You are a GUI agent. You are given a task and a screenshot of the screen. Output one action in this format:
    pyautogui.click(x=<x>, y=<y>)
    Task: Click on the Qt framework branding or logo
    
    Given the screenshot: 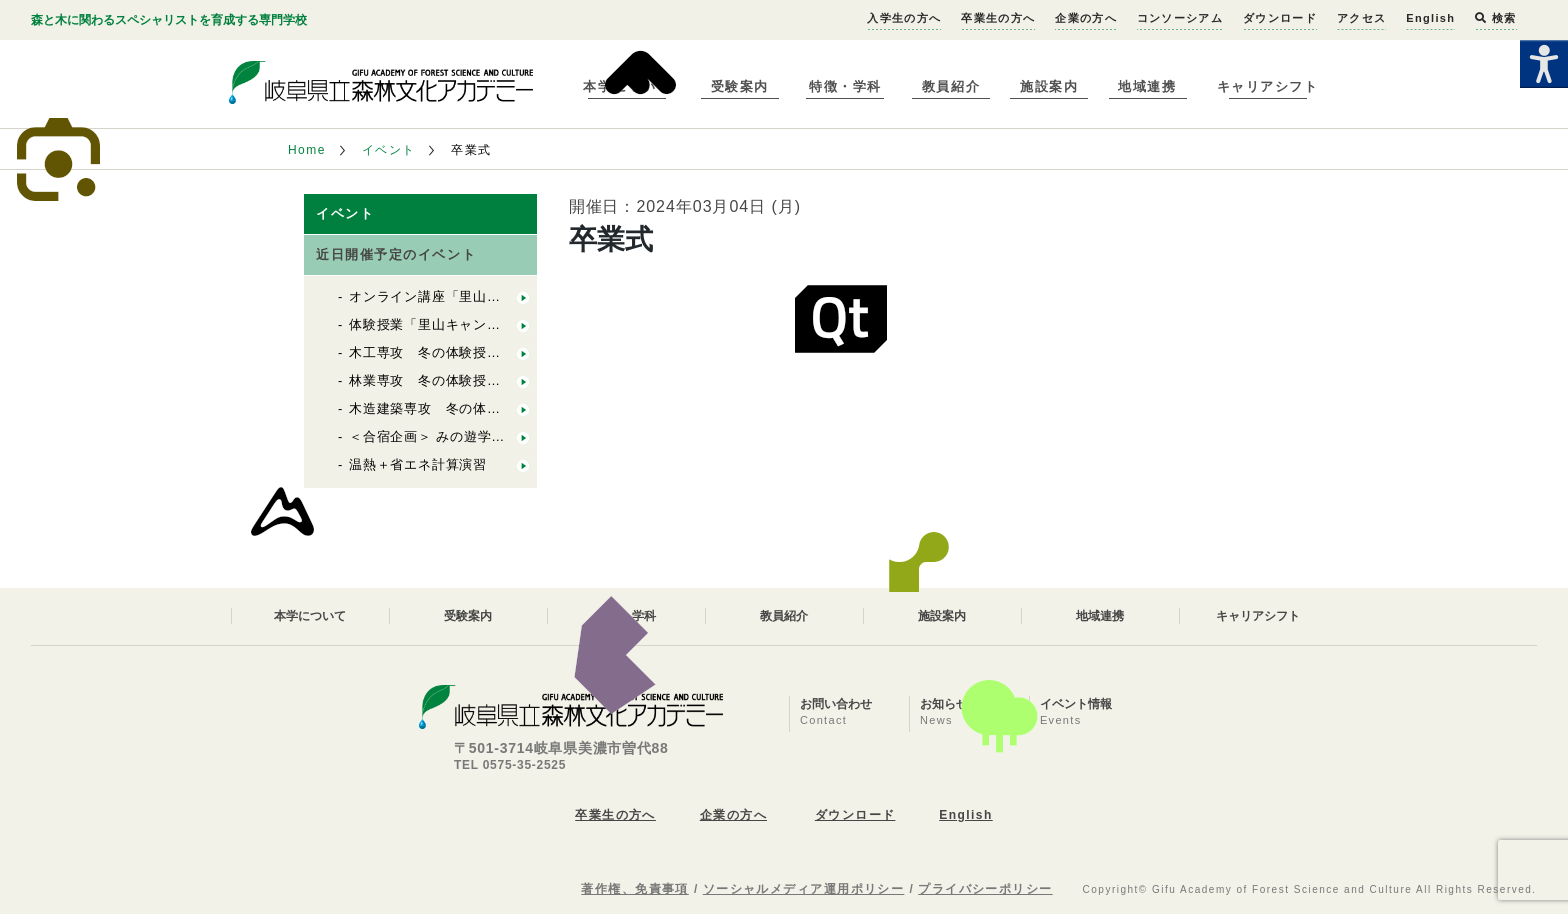 What is the action you would take?
    pyautogui.click(x=841, y=319)
    